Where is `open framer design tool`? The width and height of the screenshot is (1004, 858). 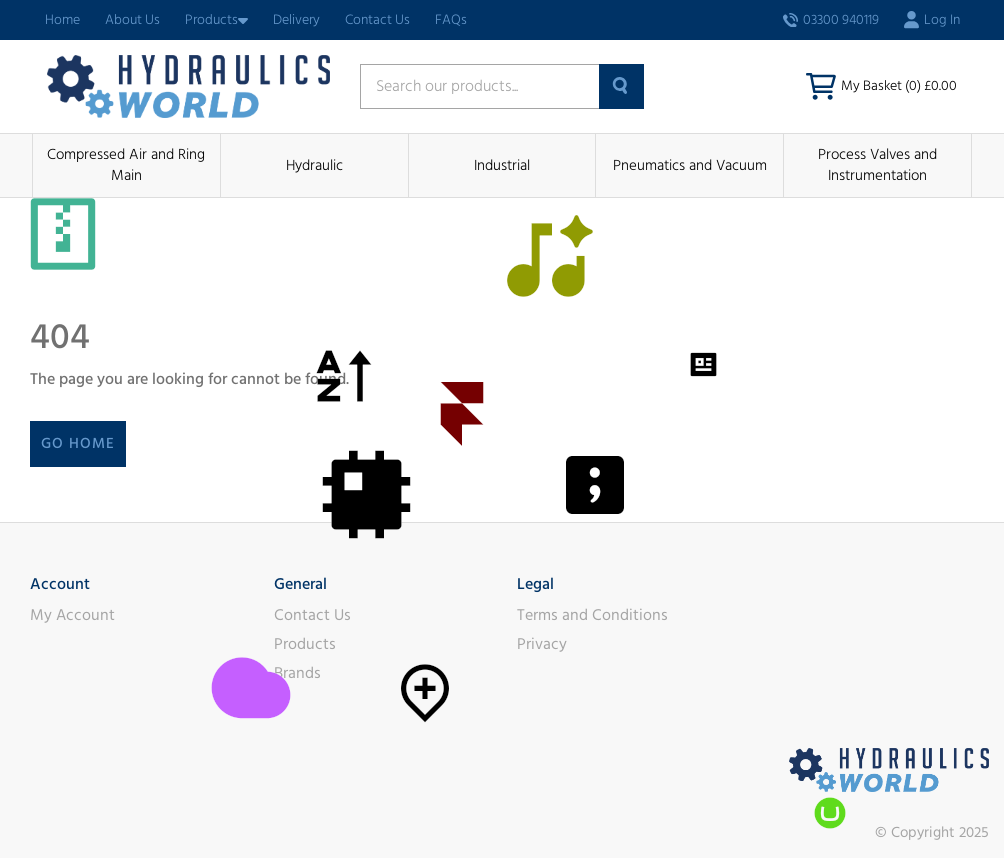
open framer design tool is located at coordinates (462, 414).